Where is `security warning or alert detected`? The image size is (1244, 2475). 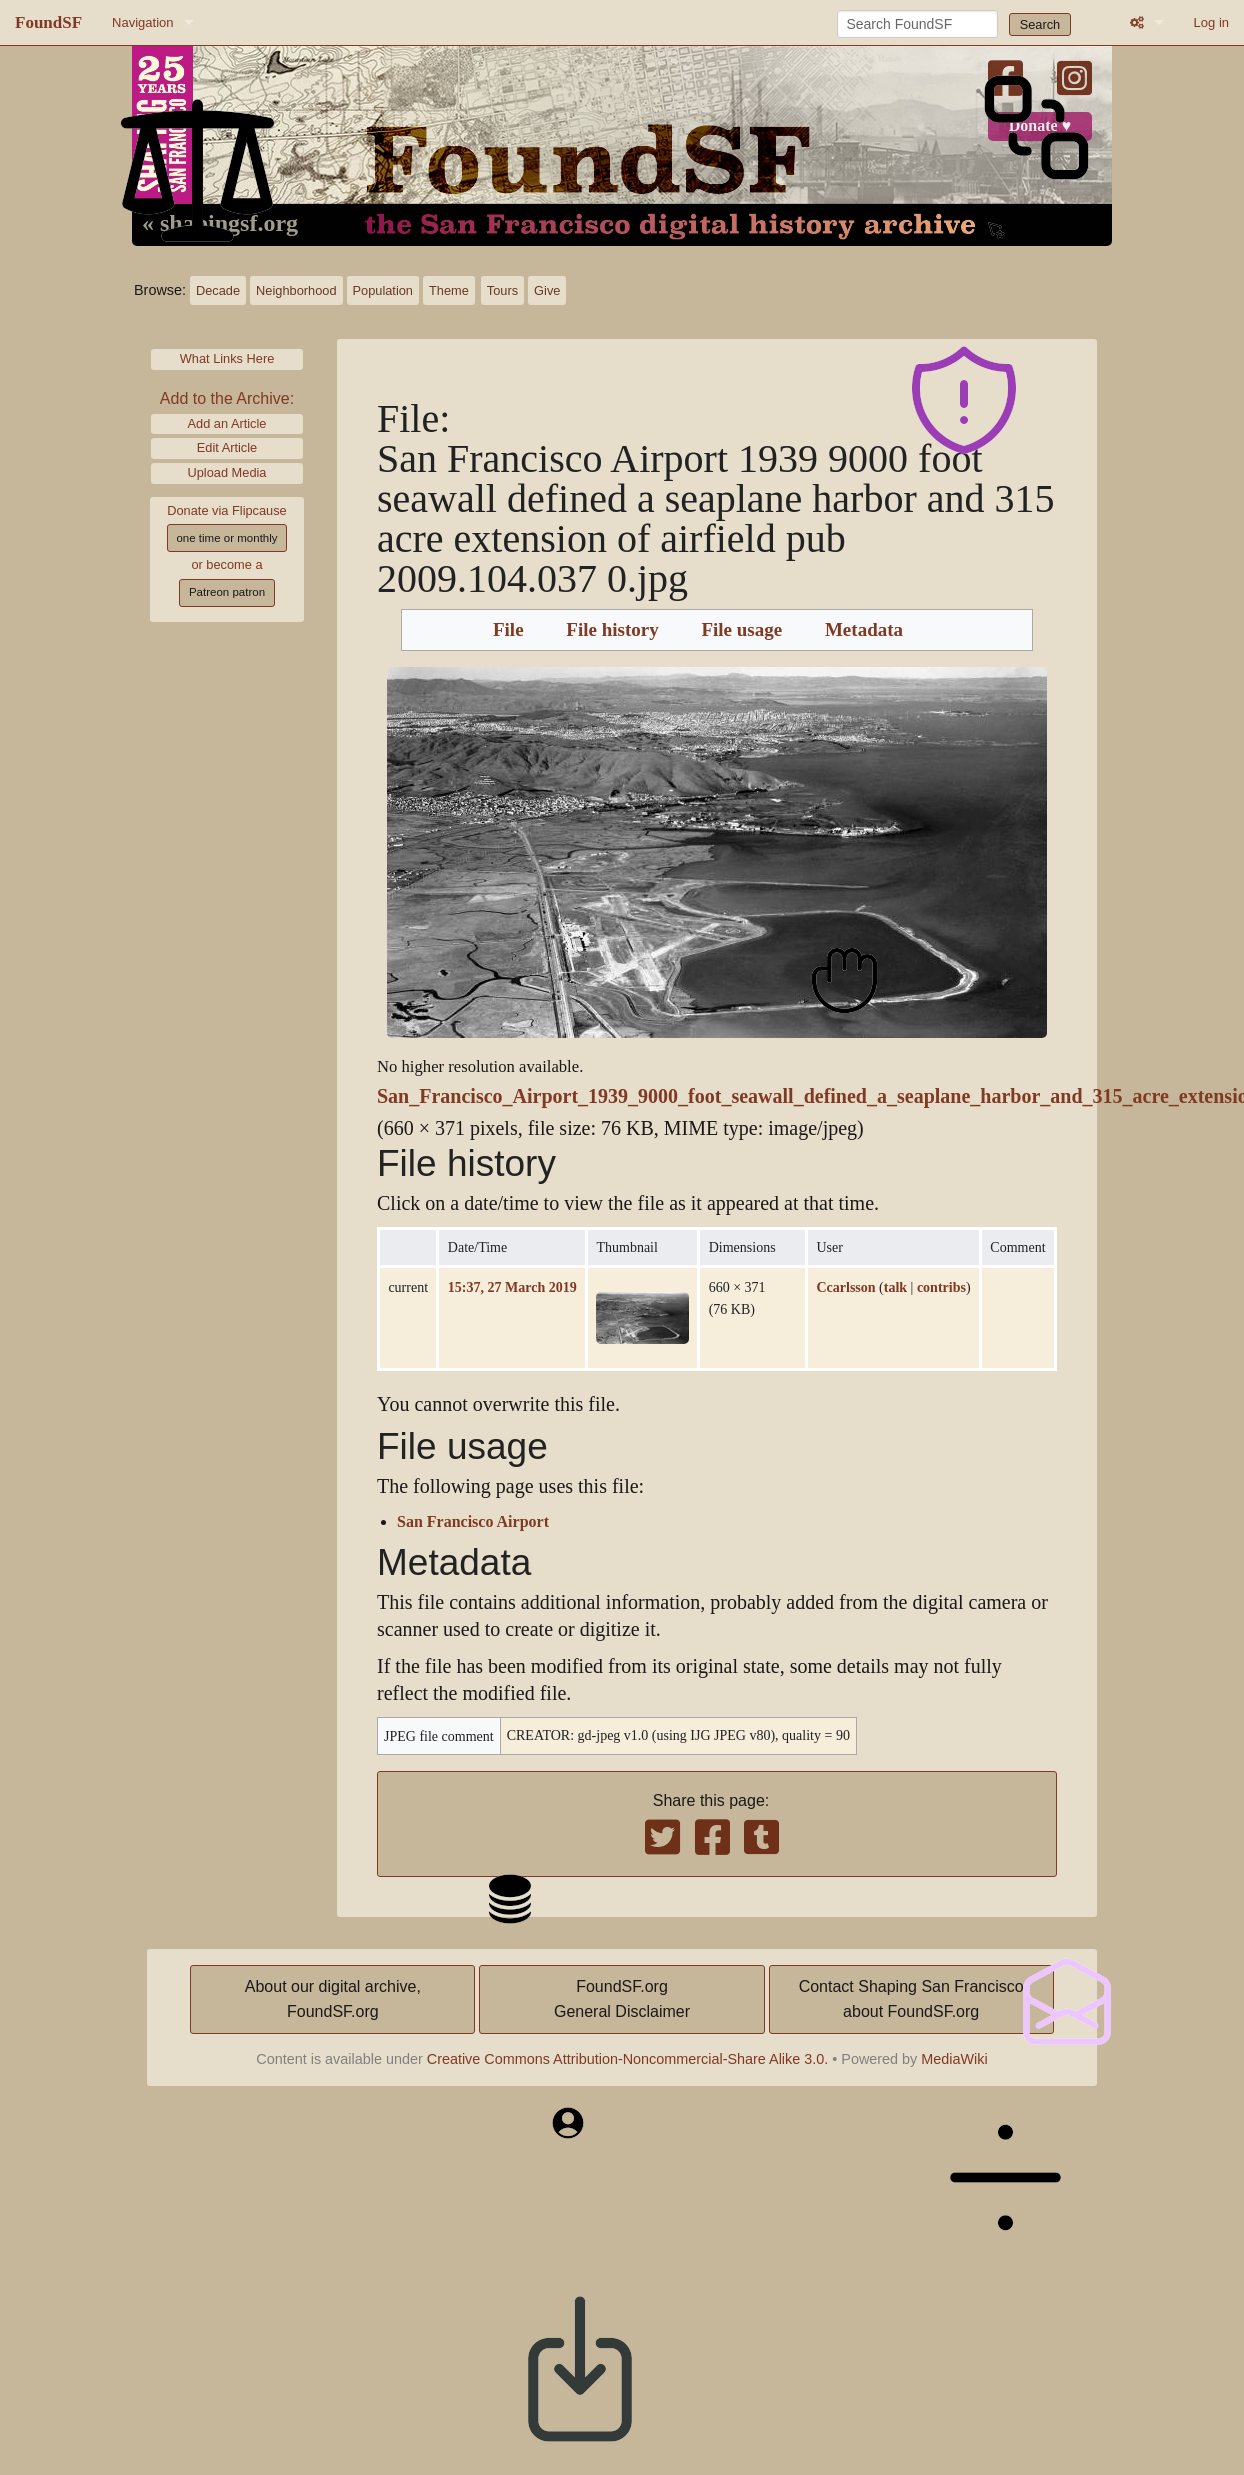
security warning or alert detected is located at coordinates (964, 400).